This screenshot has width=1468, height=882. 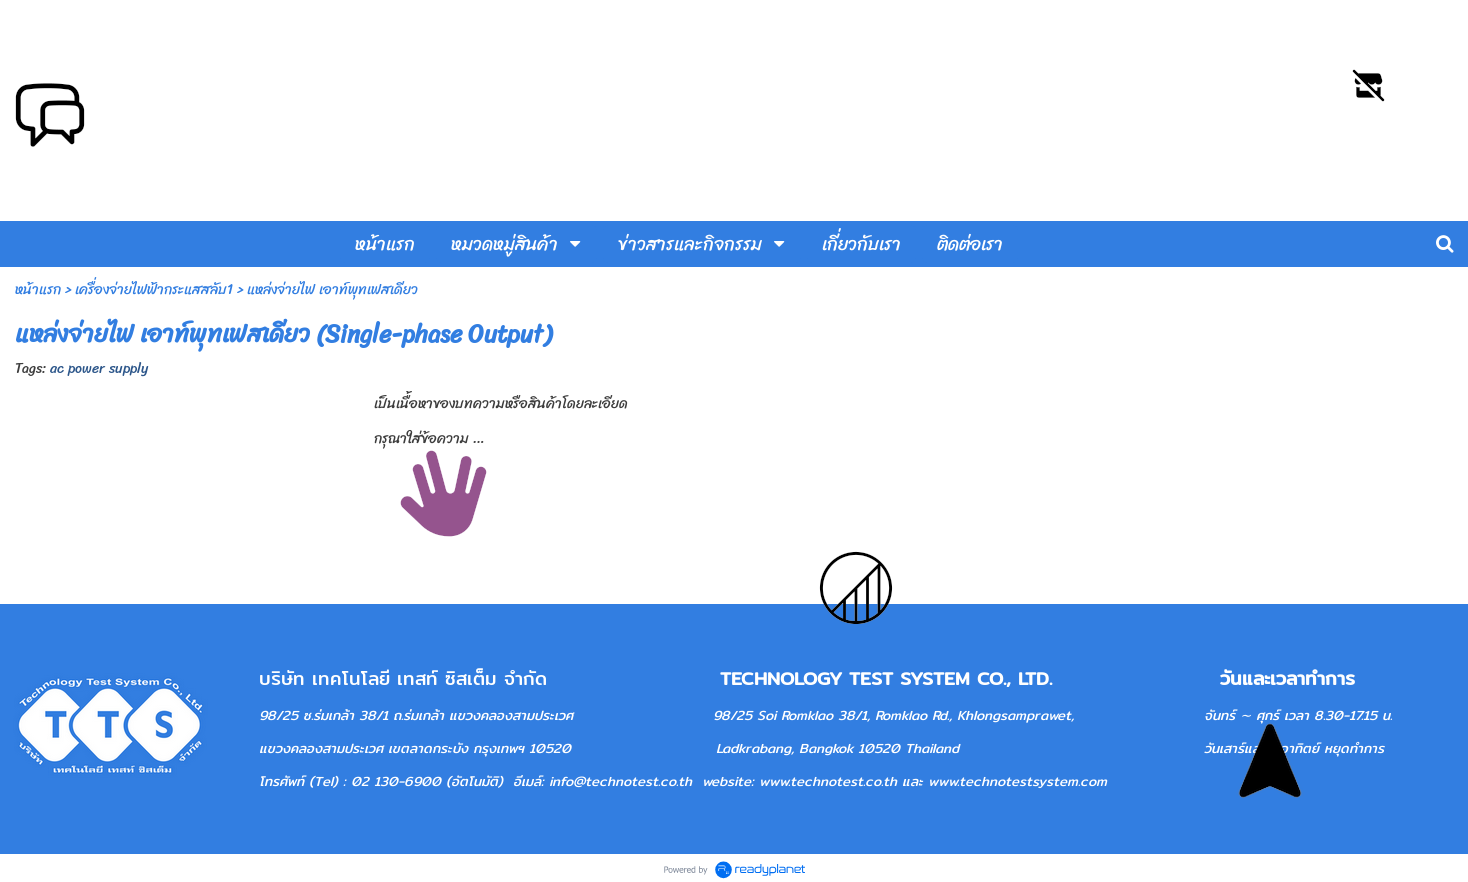 What do you see at coordinates (50, 115) in the screenshot?
I see `open messaging or chat` at bounding box center [50, 115].